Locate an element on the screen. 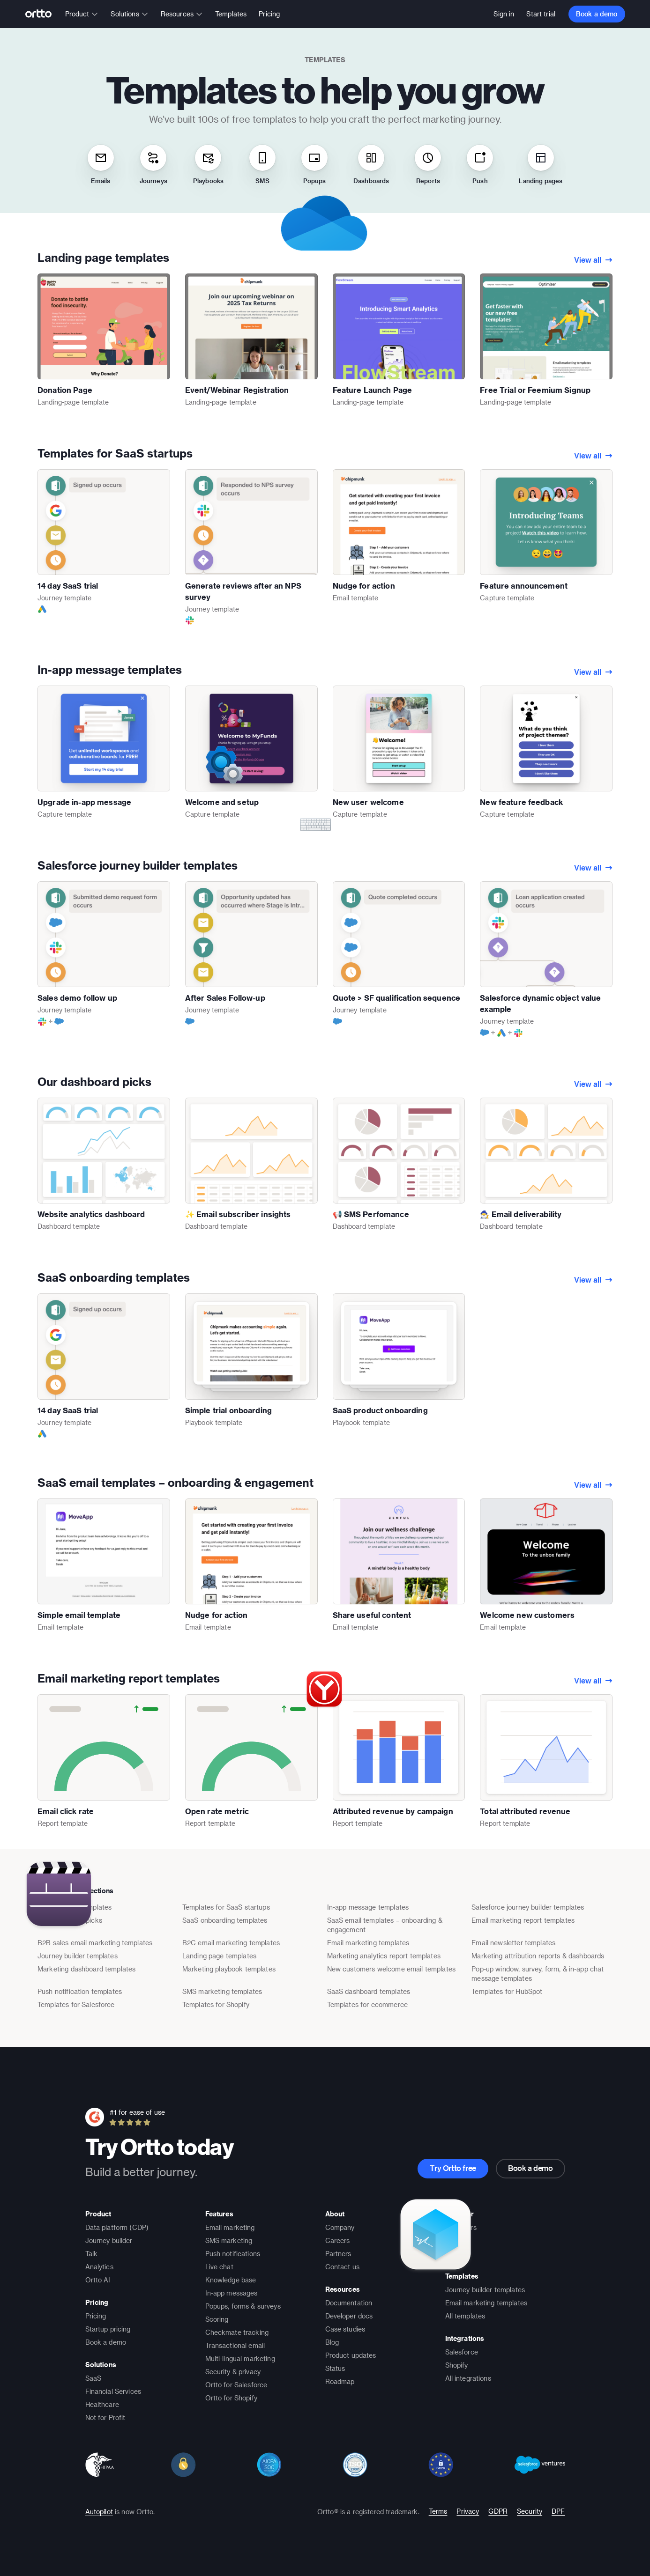  open microsoft onedrive is located at coordinates (324, 222).